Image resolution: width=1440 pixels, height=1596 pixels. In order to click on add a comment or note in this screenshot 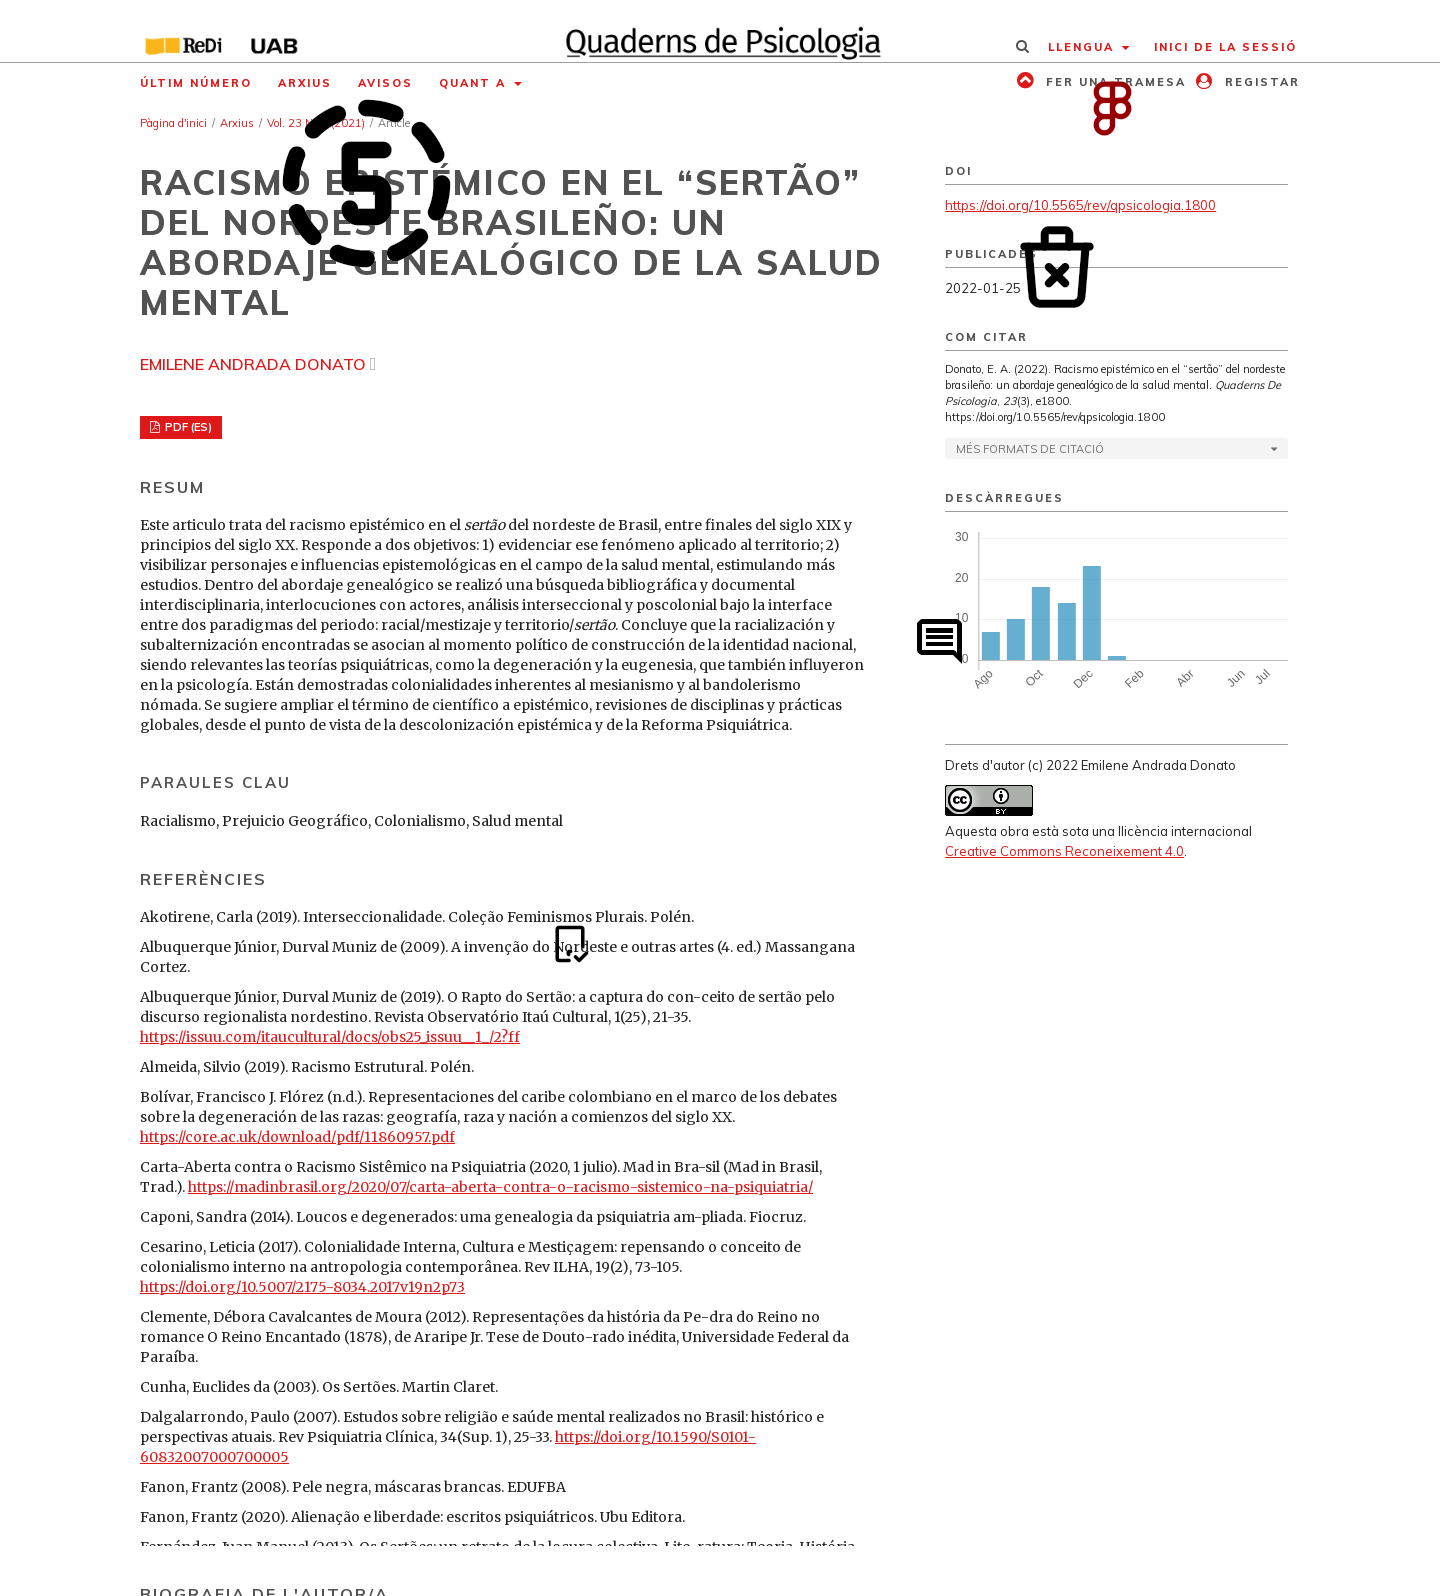, I will do `click(939, 641)`.